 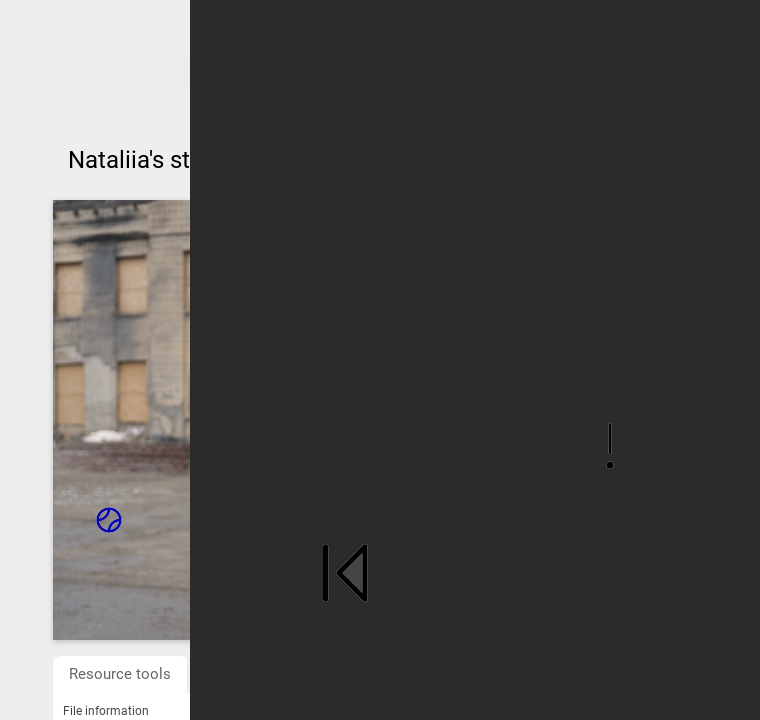 I want to click on go to the beginning or first item, so click(x=344, y=573).